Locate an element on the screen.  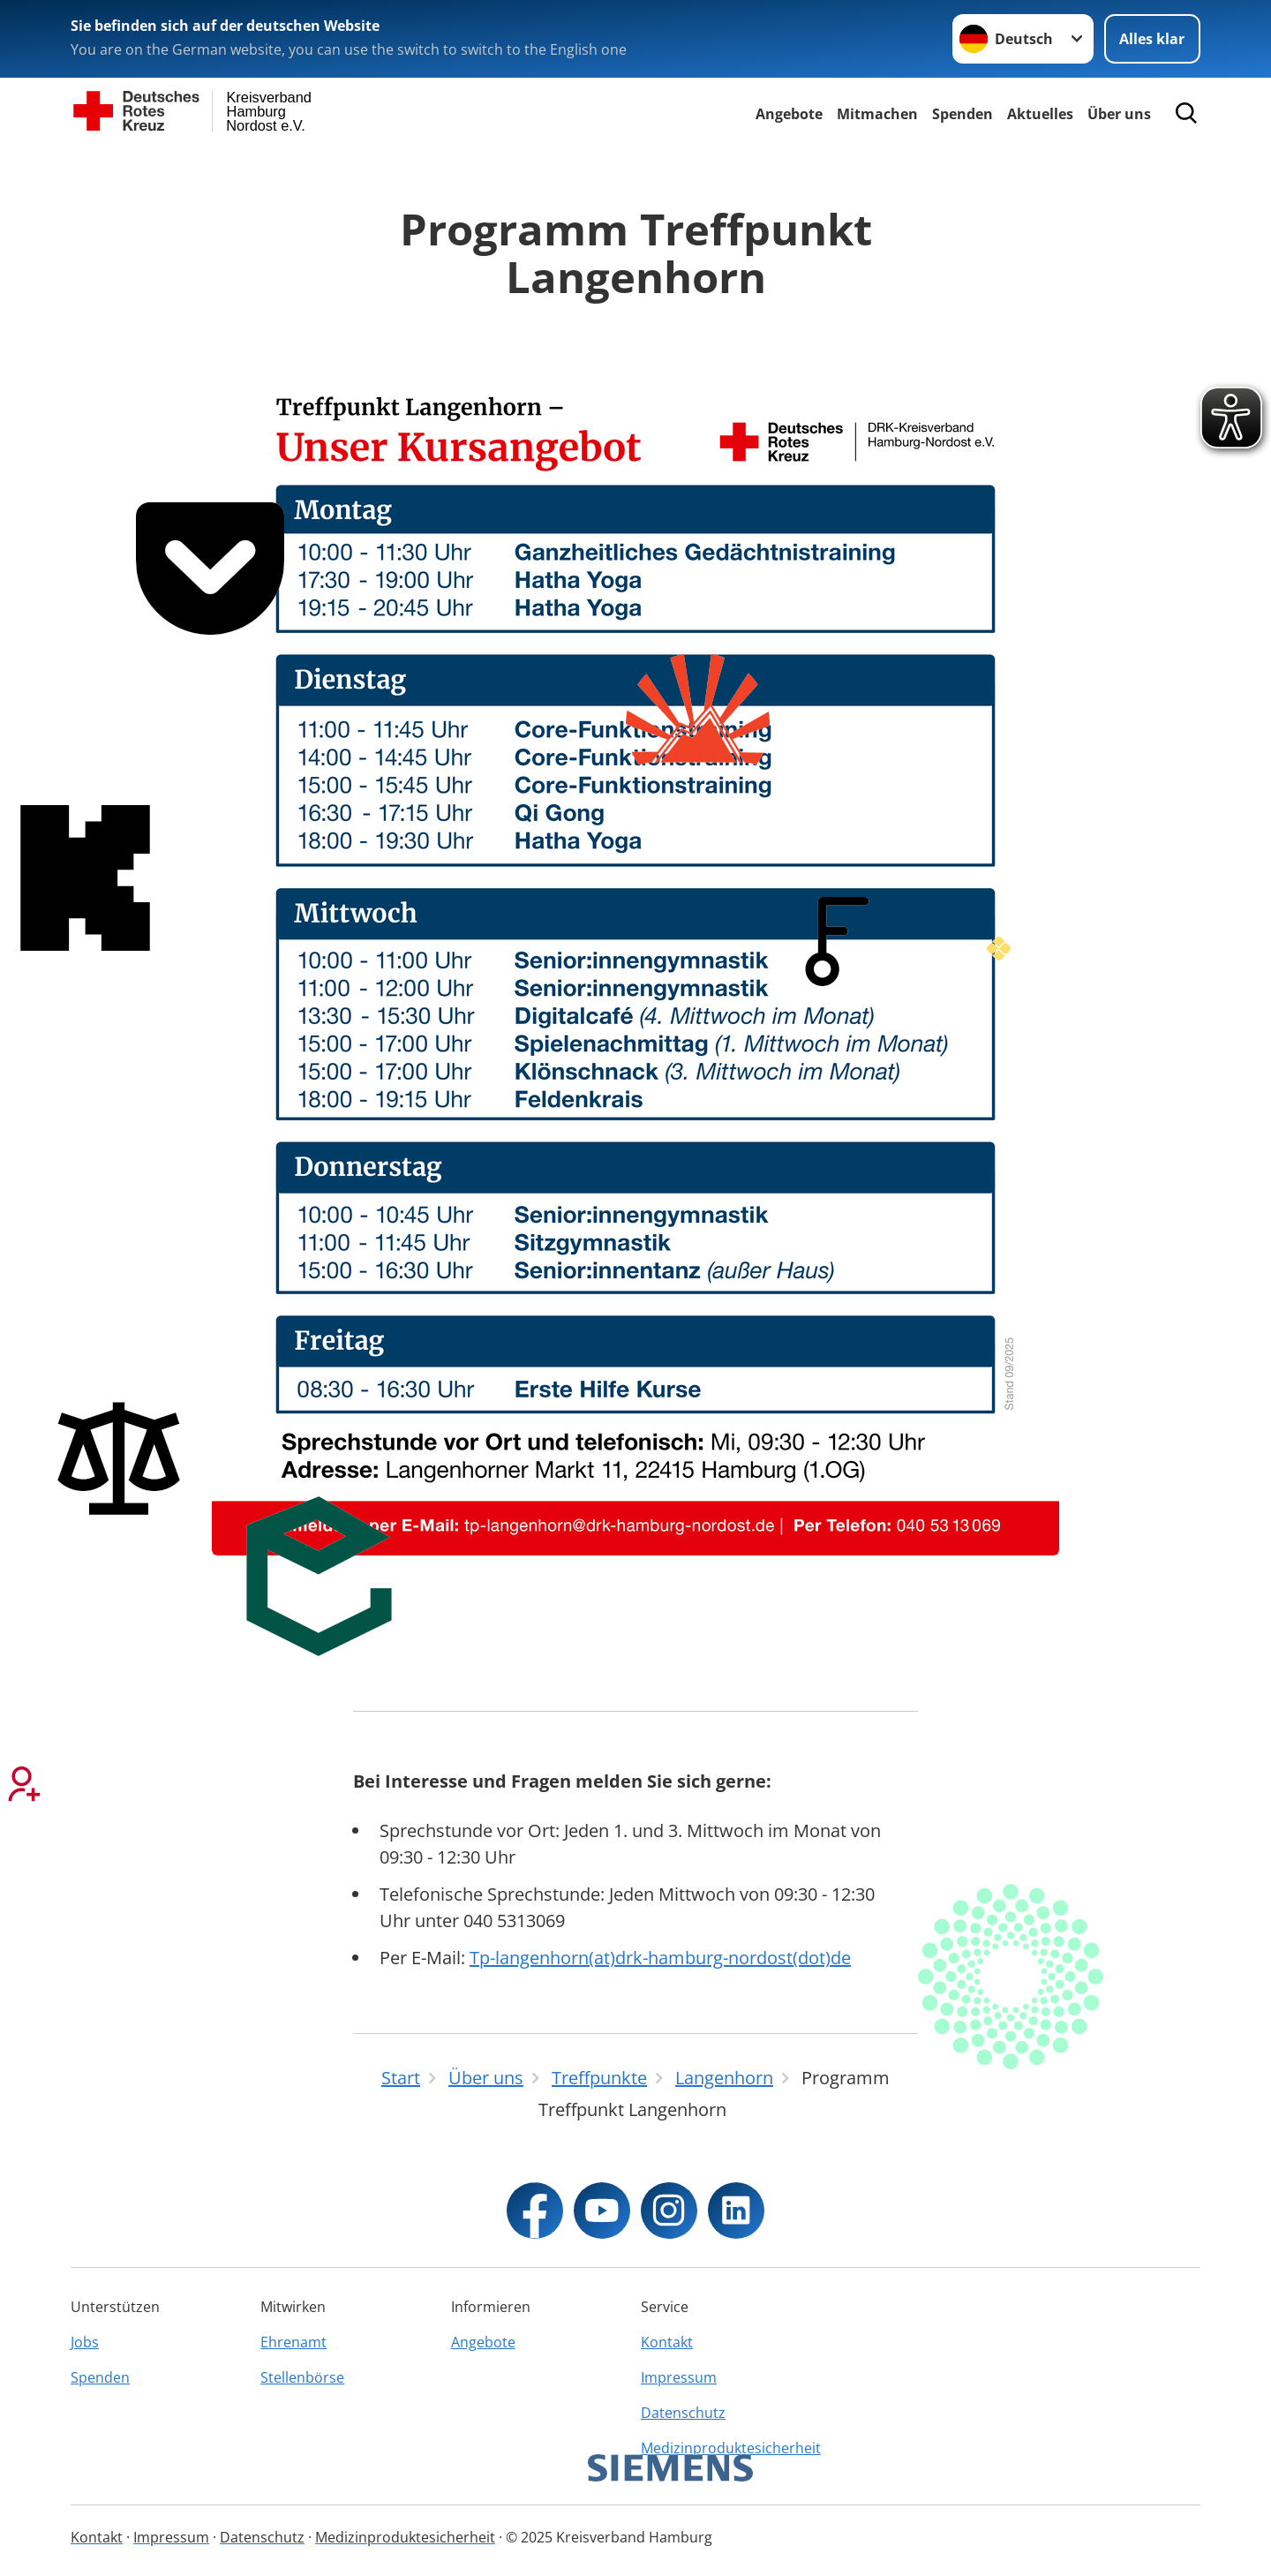
add a new user or contact is located at coordinates (21, 1784).